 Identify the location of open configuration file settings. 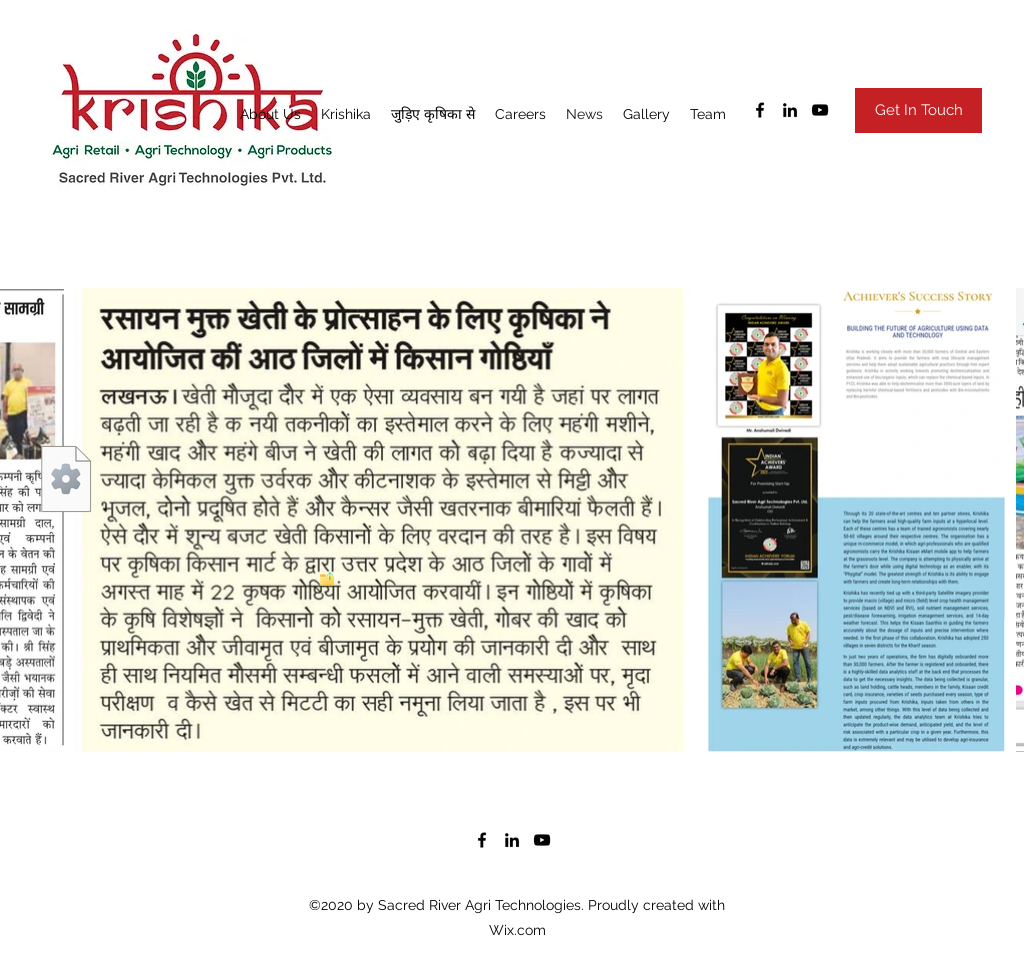
(66, 479).